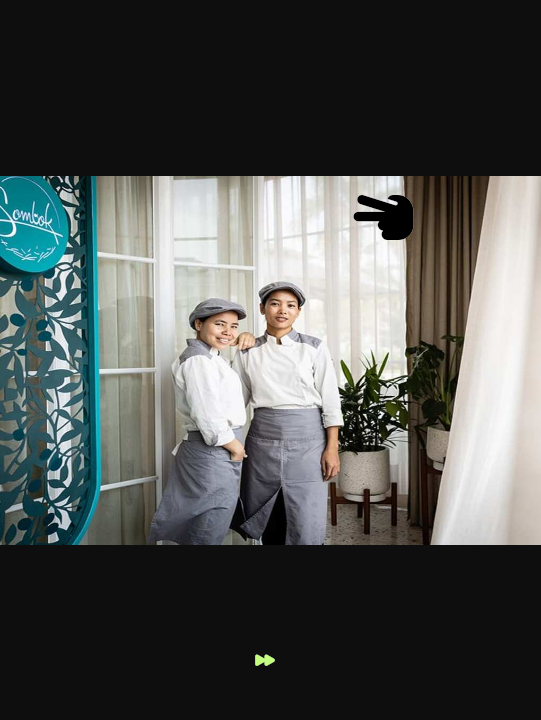  What do you see at coordinates (264, 659) in the screenshot?
I see `skip to the next track` at bounding box center [264, 659].